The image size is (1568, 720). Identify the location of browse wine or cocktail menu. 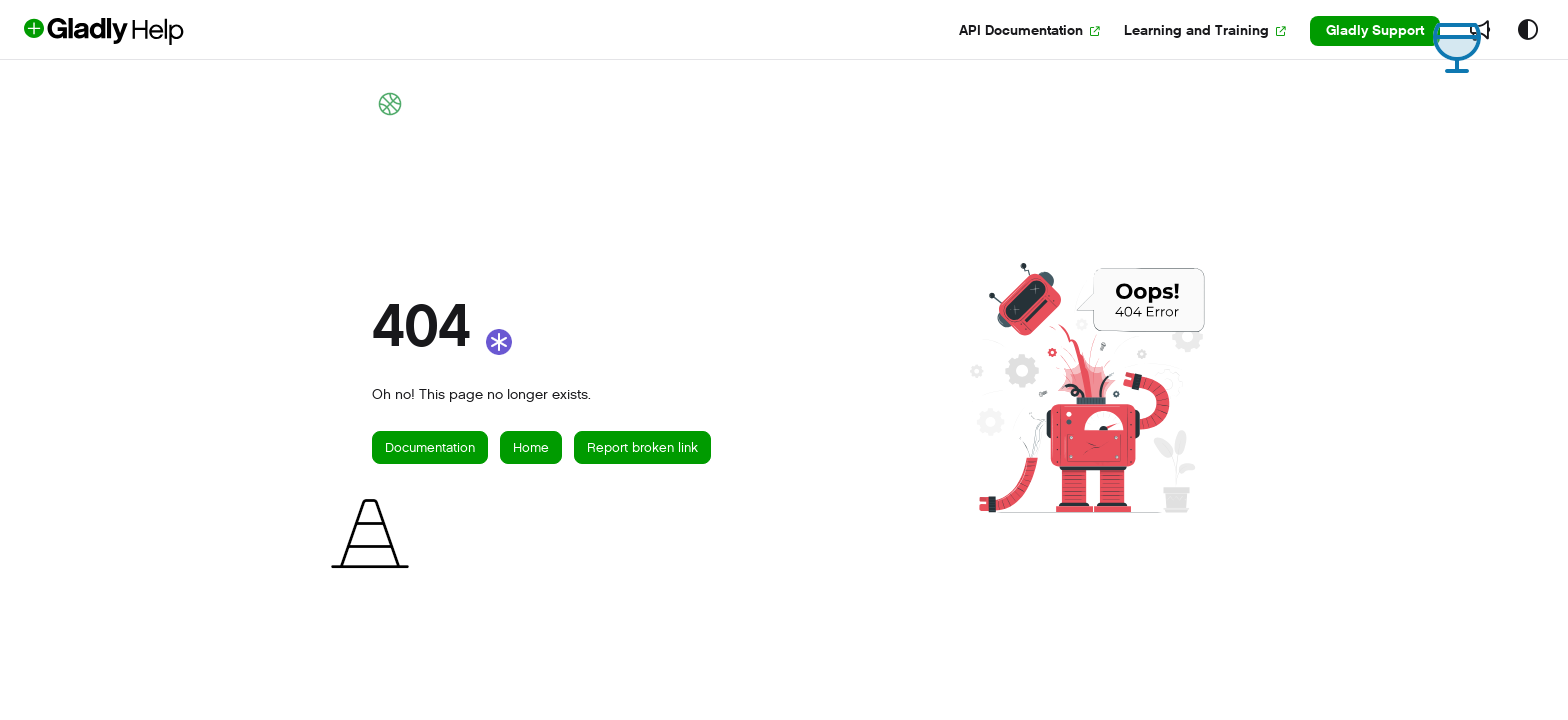
(1457, 47).